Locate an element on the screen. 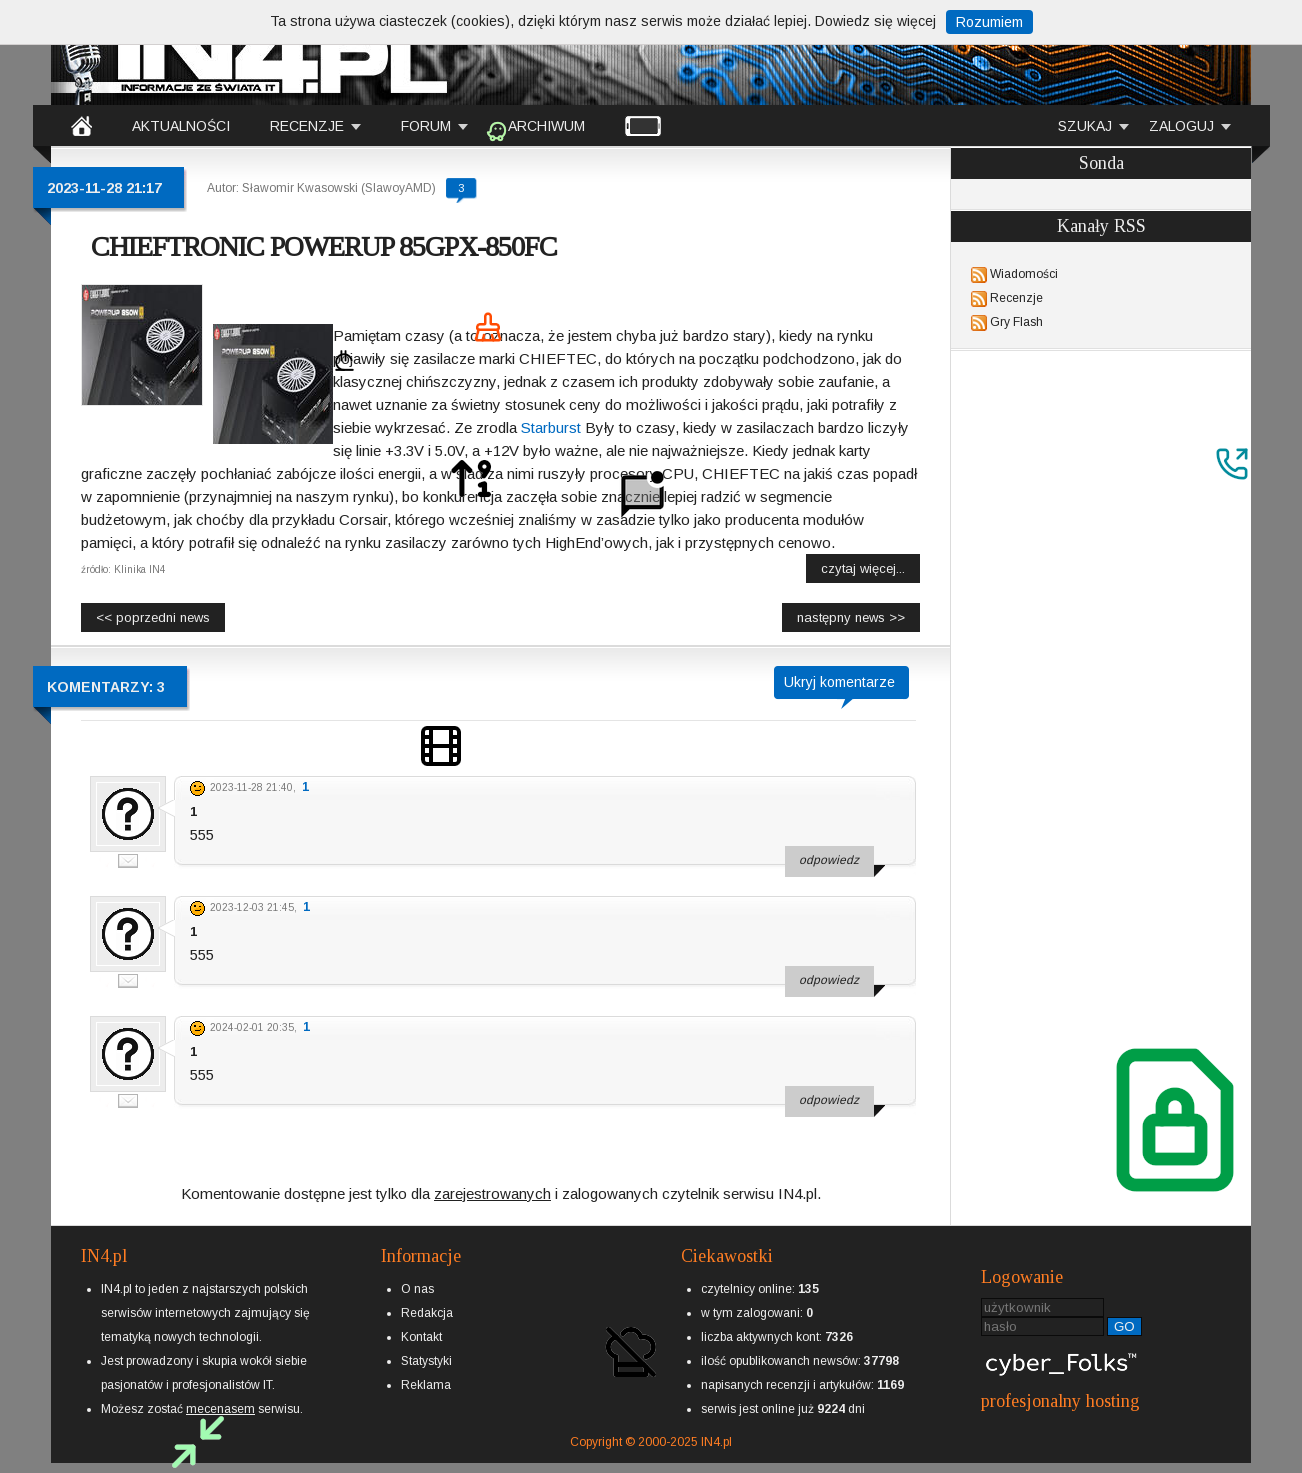 Image resolution: width=1302 pixels, height=1473 pixels. indicates georgian lari currency is located at coordinates (344, 360).